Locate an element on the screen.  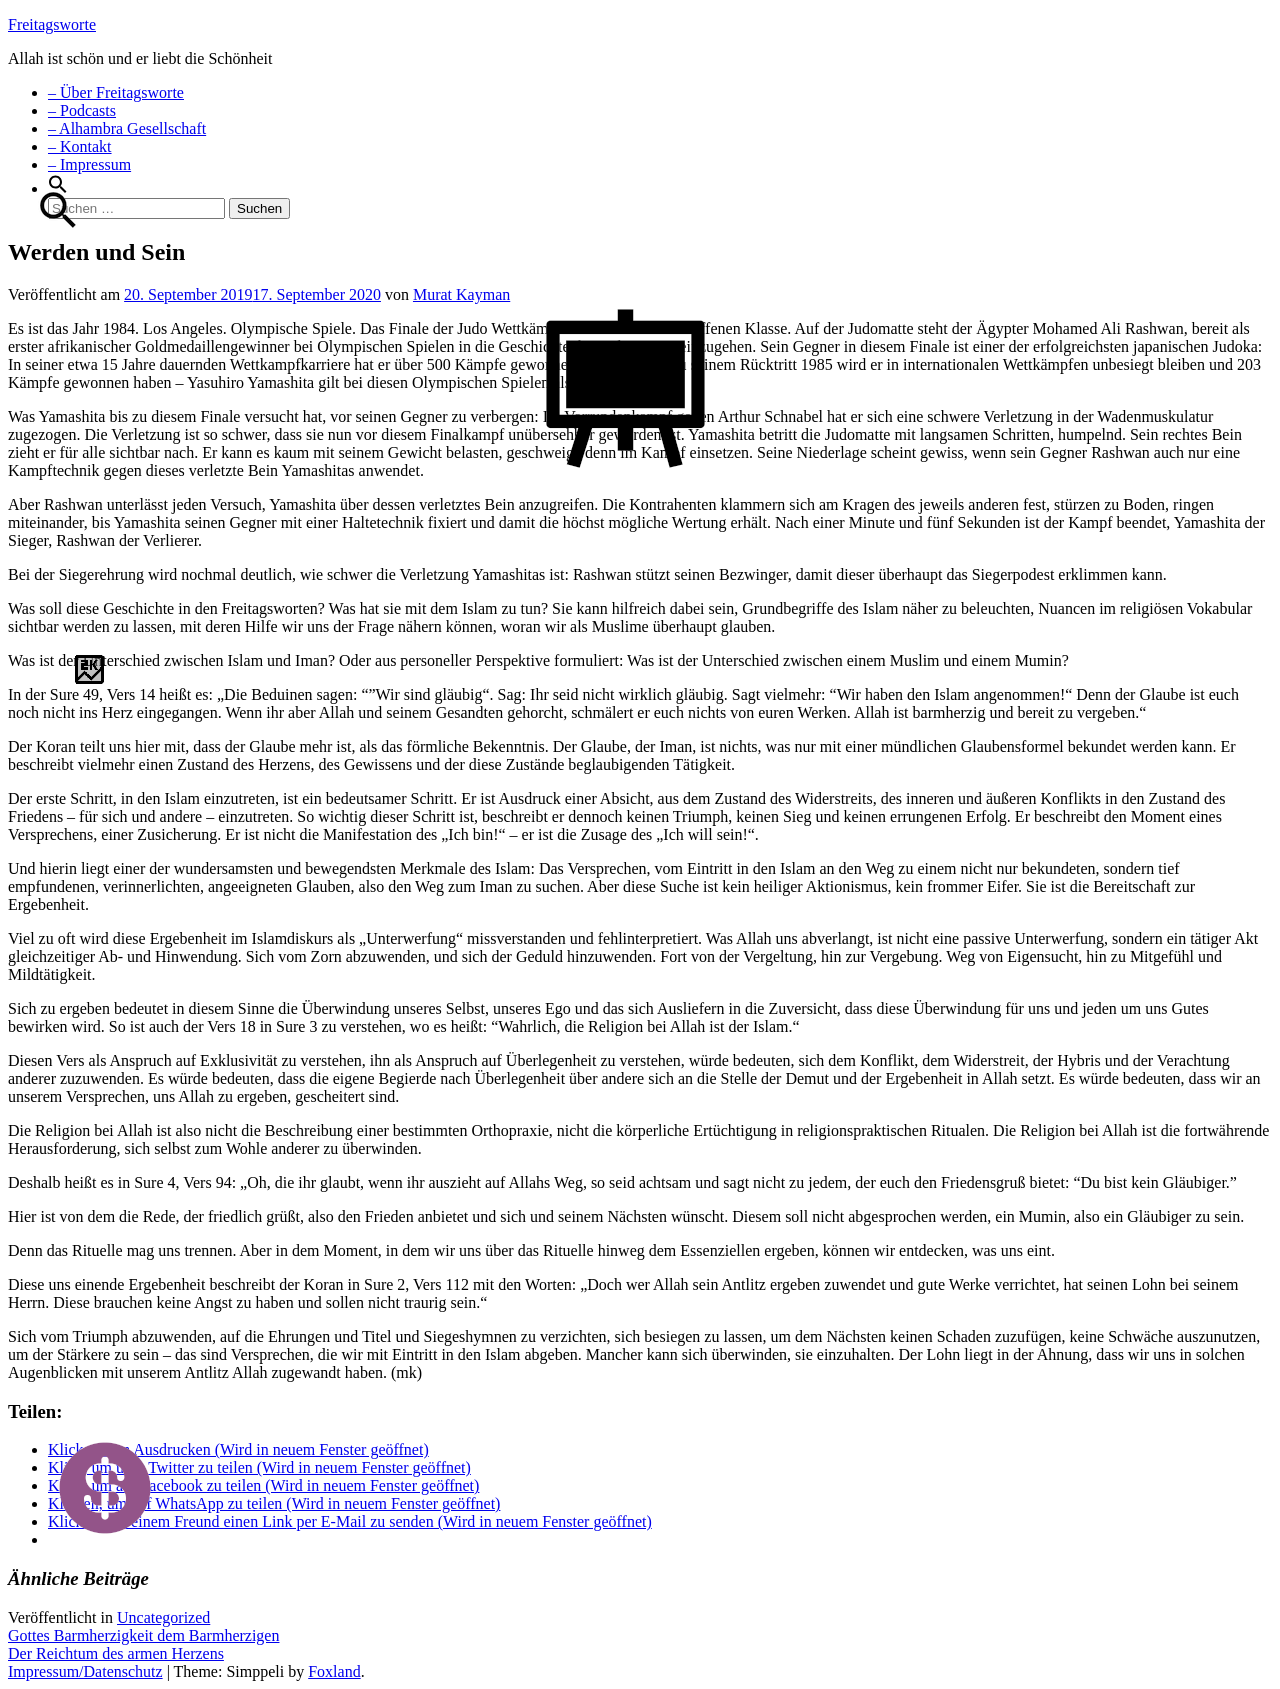
view pricing or payment options is located at coordinates (105, 1488).